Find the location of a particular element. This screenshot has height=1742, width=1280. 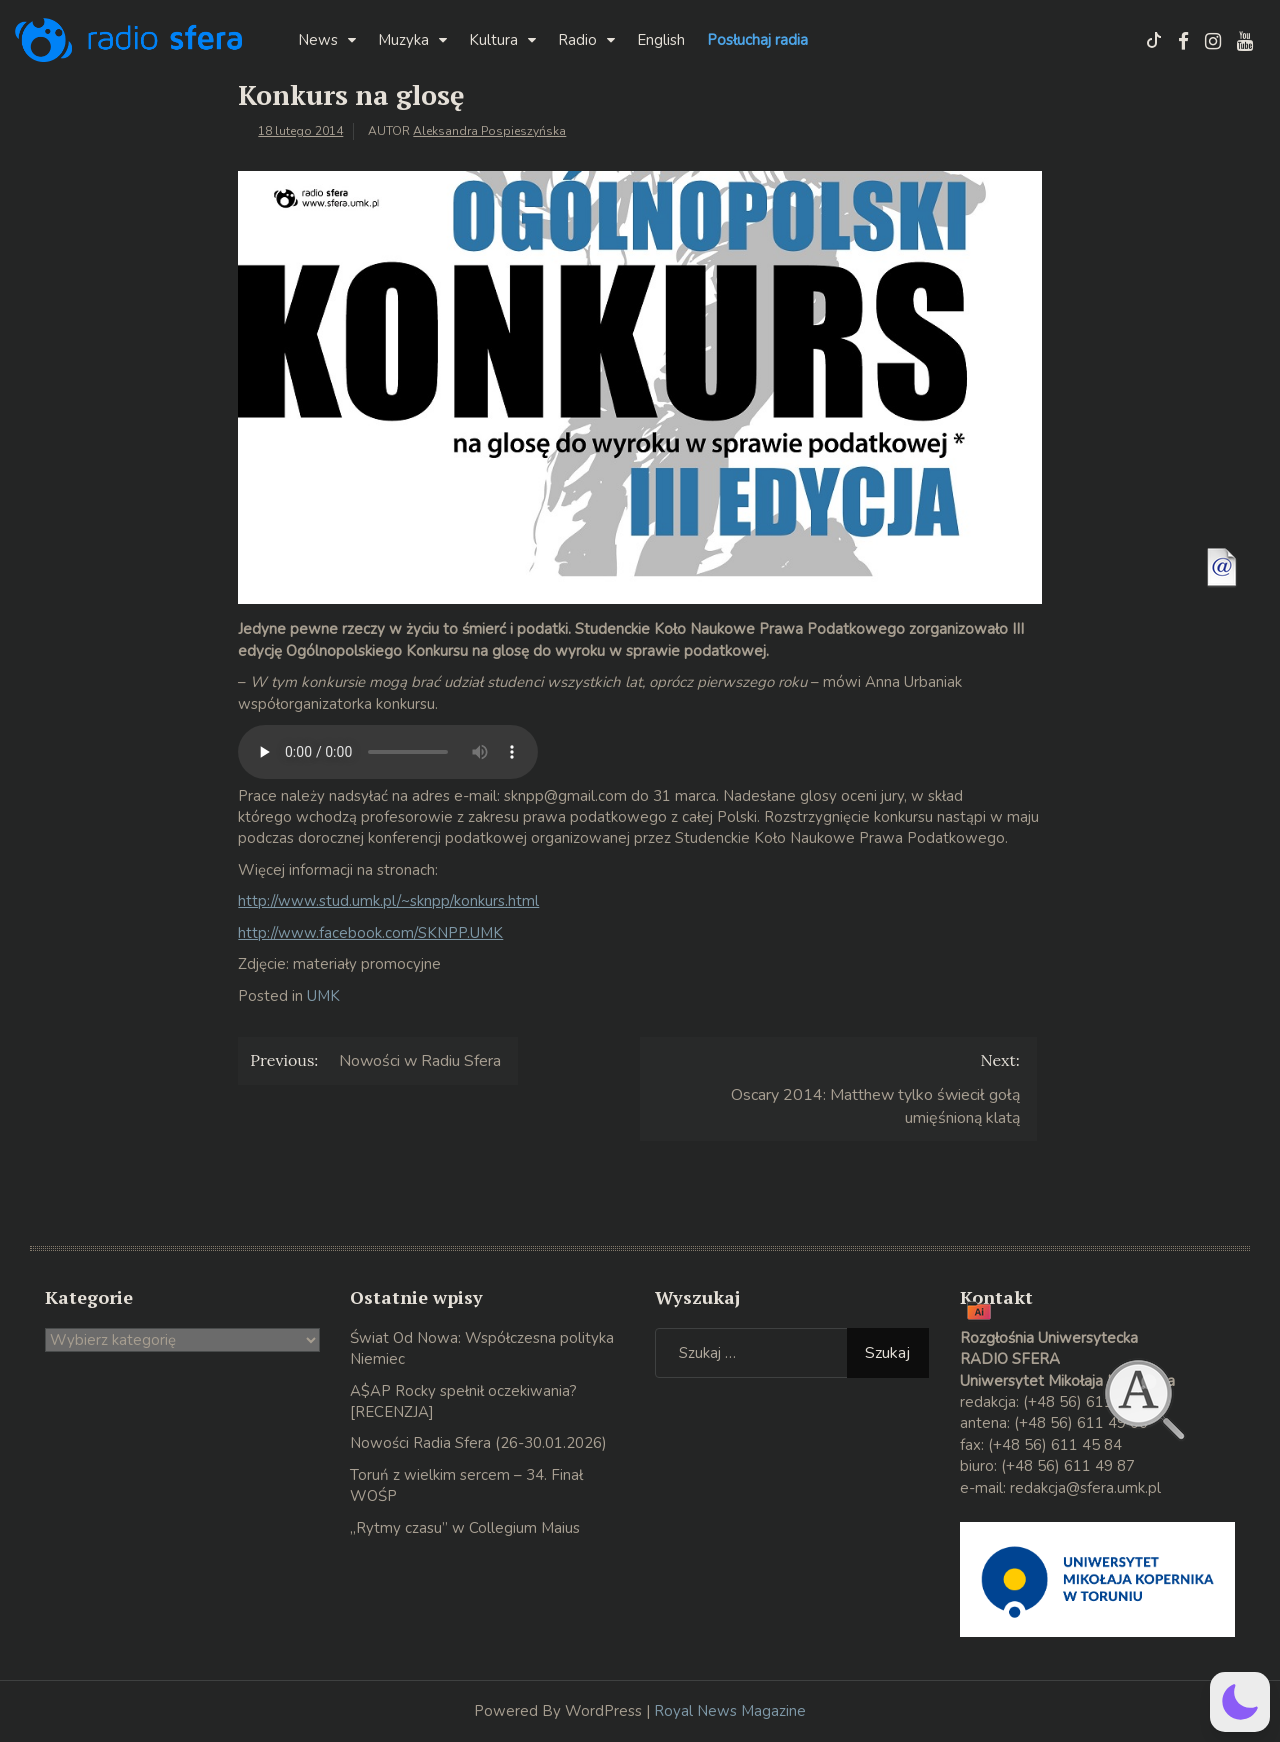

open folder containing Adobe Illustrator files is located at coordinates (979, 1311).